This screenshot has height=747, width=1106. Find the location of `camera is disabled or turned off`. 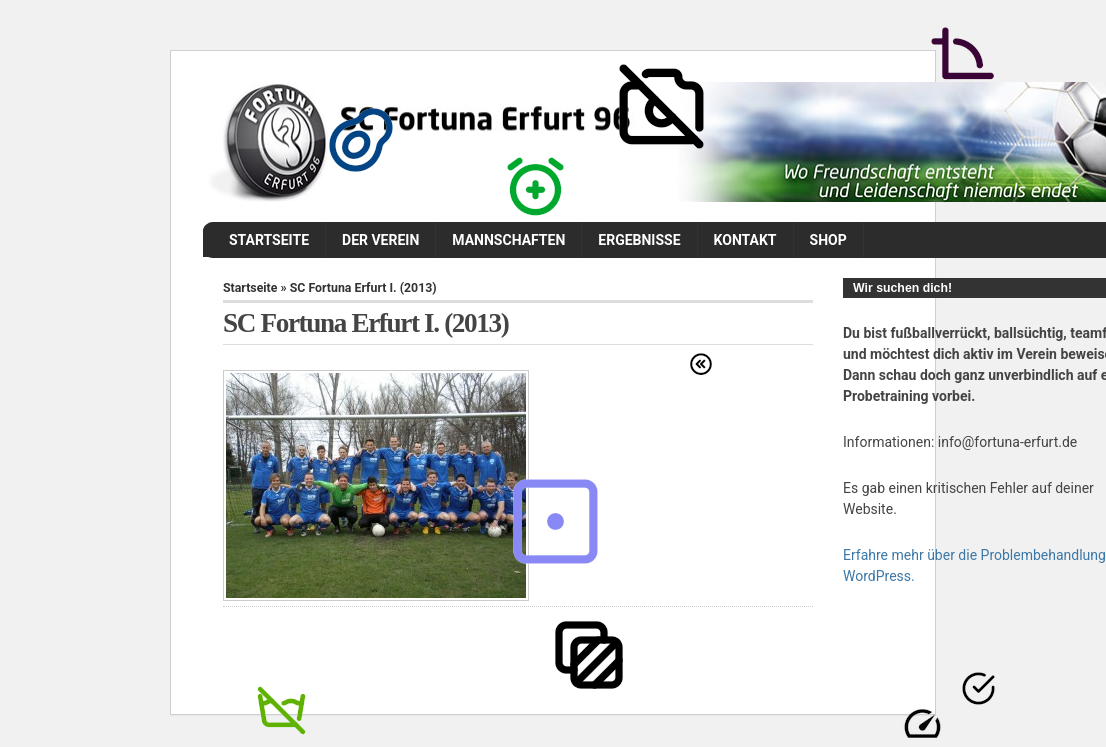

camera is disabled or turned off is located at coordinates (661, 106).